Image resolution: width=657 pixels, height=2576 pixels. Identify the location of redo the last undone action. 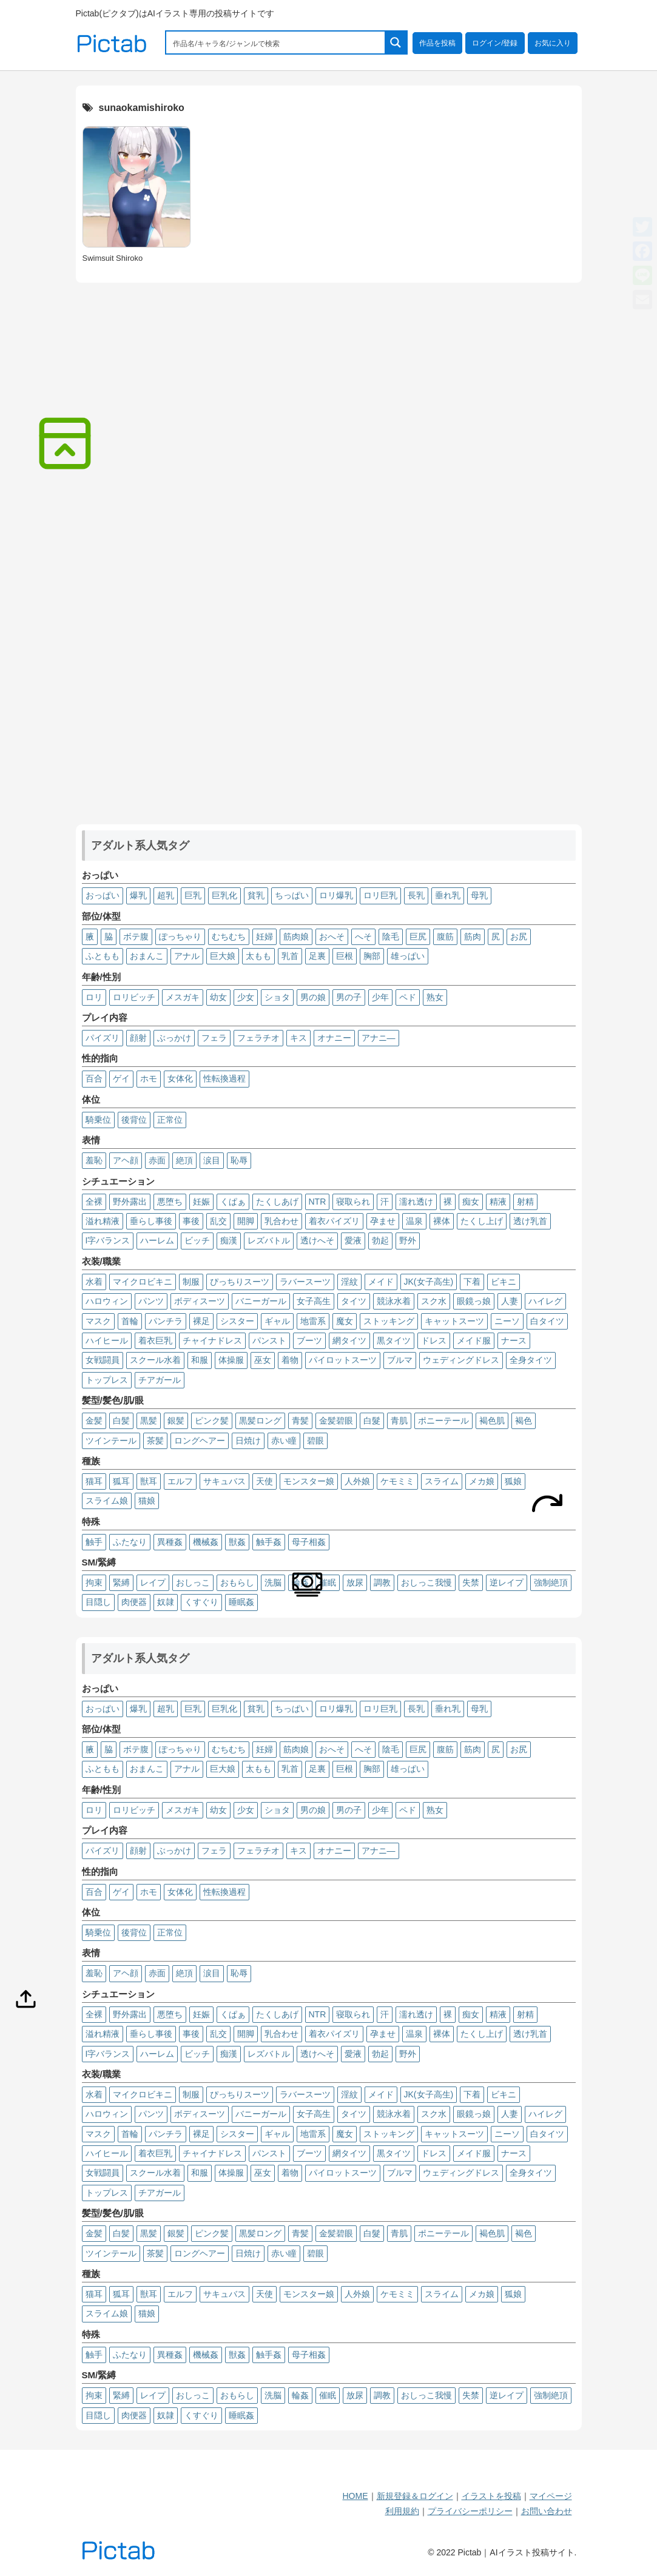
(547, 1503).